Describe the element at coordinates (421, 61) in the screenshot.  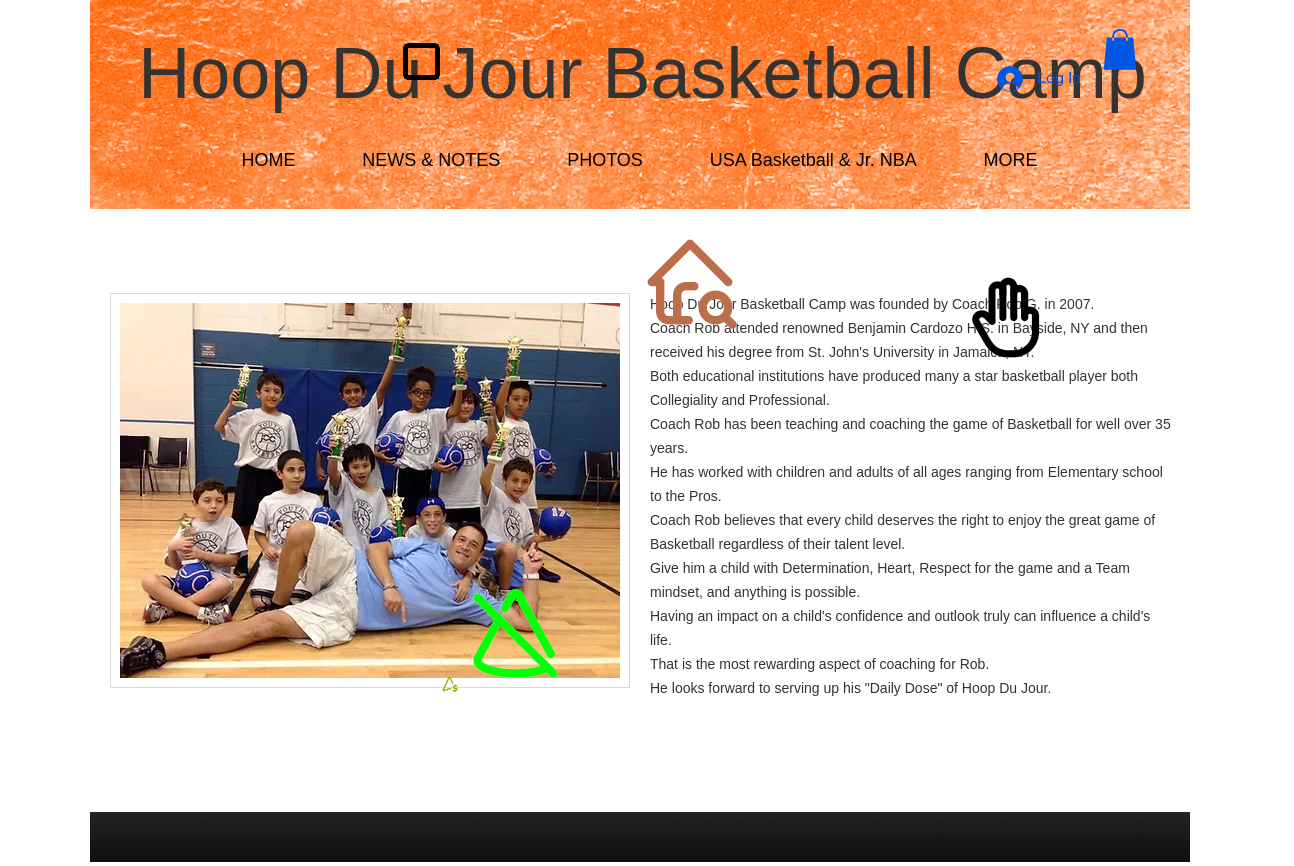
I see `crop image to square aspect ratio` at that location.